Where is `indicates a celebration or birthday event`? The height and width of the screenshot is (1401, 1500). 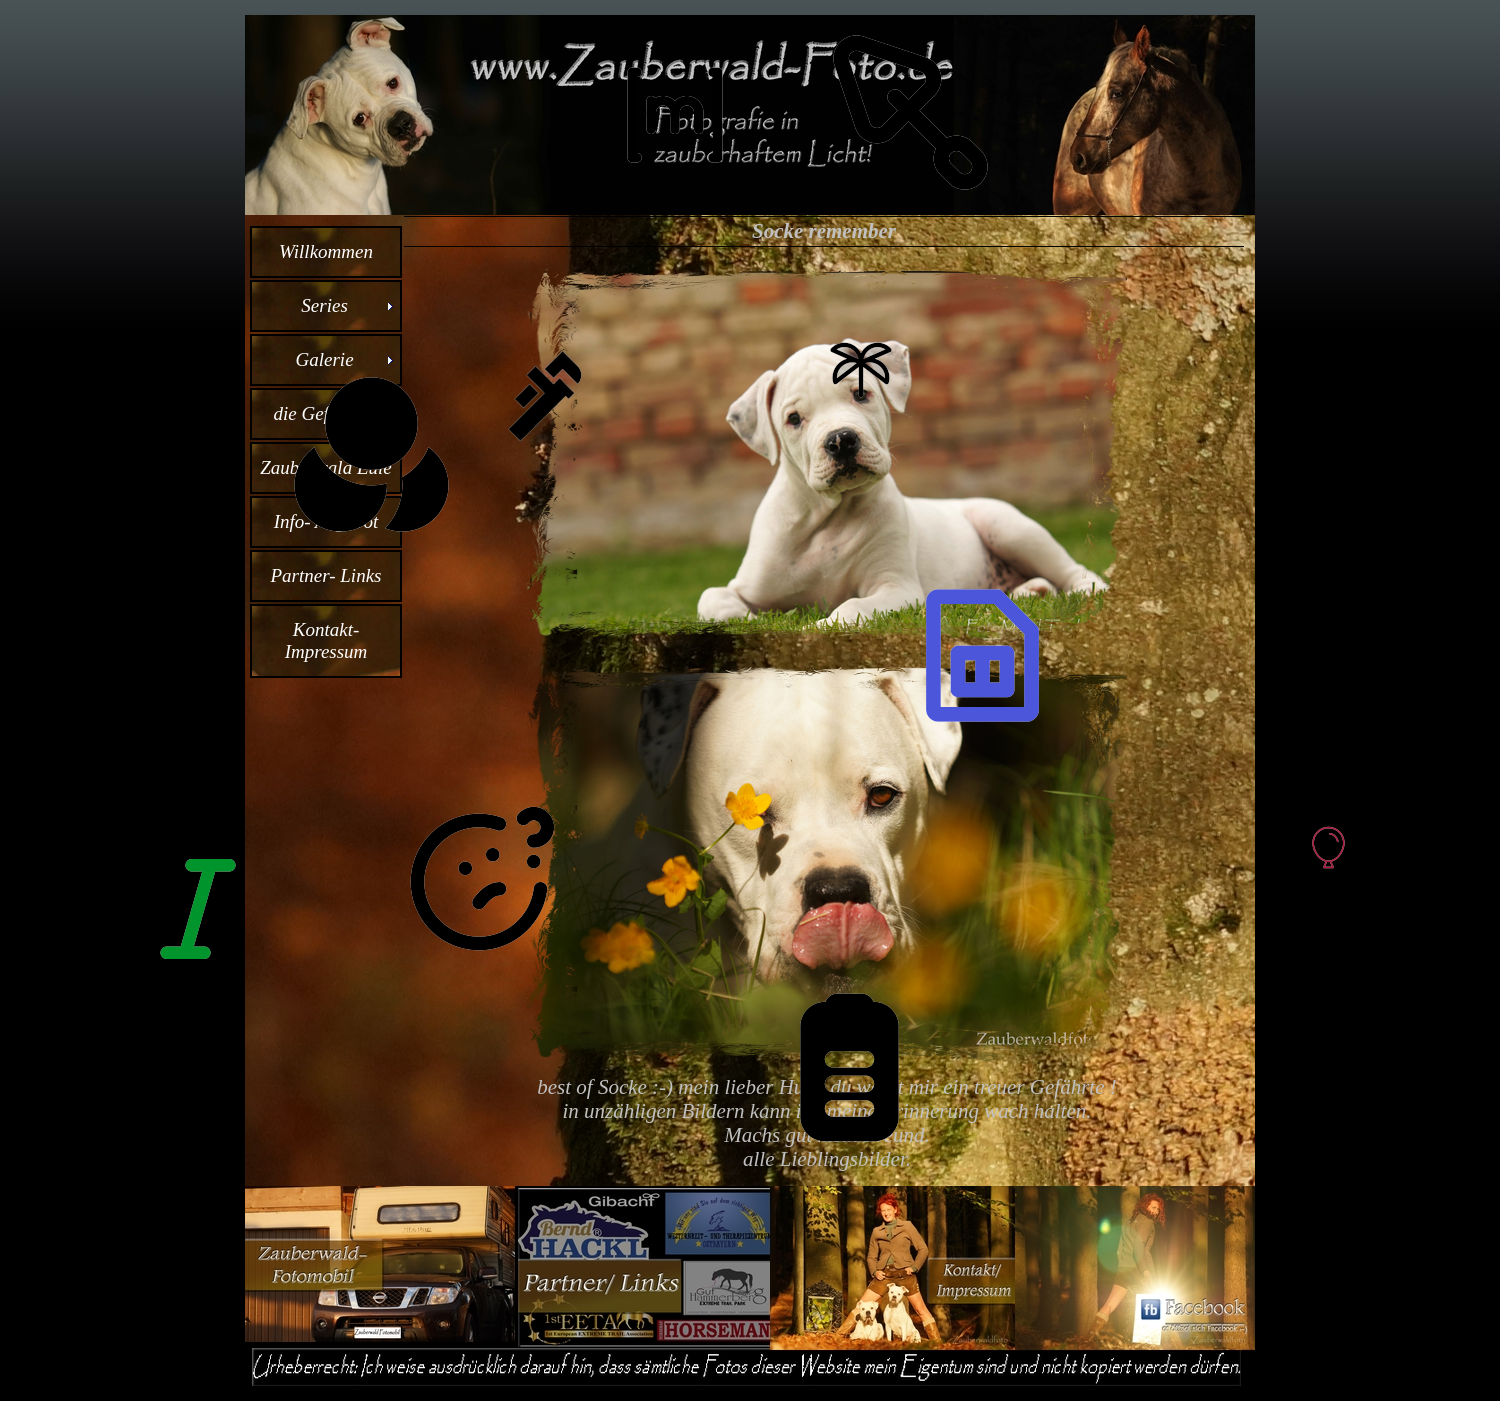
indicates a celebration or birthday event is located at coordinates (1328, 847).